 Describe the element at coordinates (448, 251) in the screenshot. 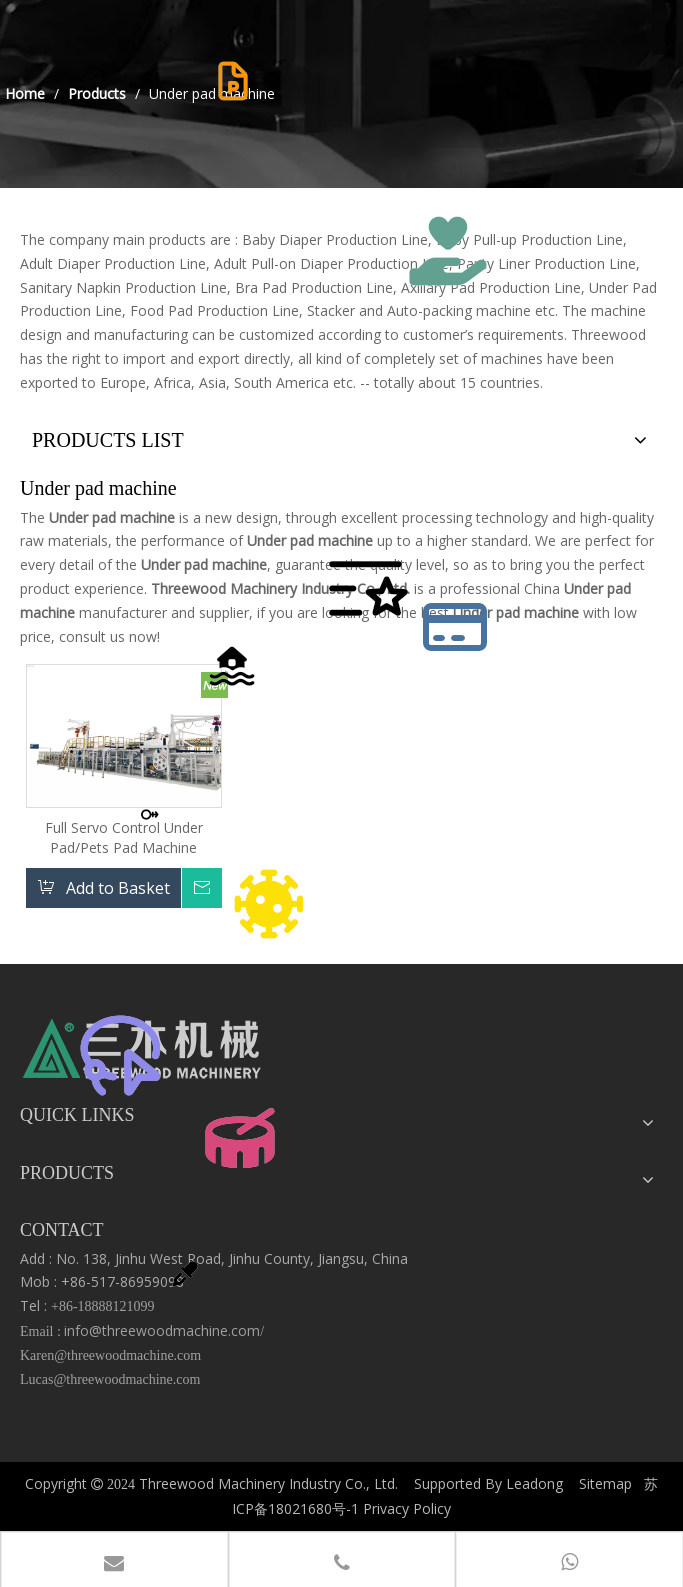

I see `access donation or charitable giving options` at that location.